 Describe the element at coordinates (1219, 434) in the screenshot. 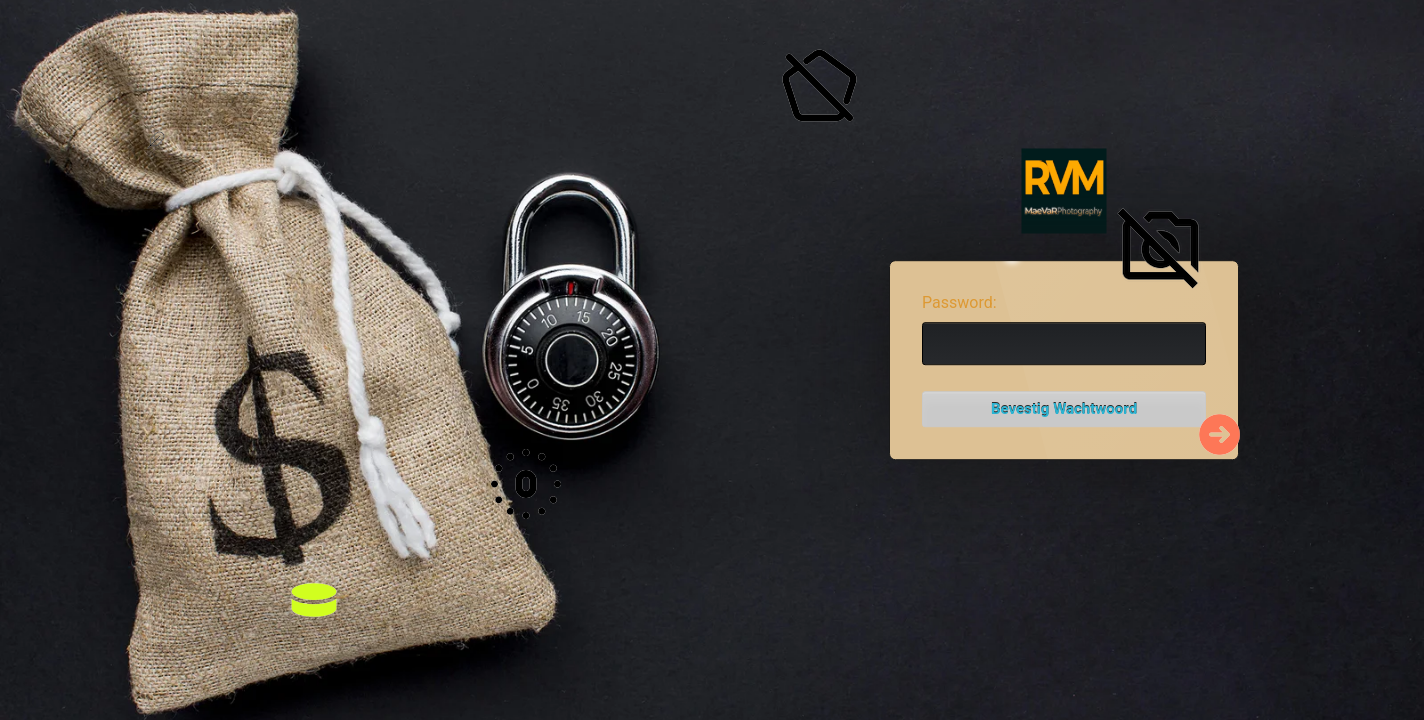

I see `proceed to the next step` at that location.